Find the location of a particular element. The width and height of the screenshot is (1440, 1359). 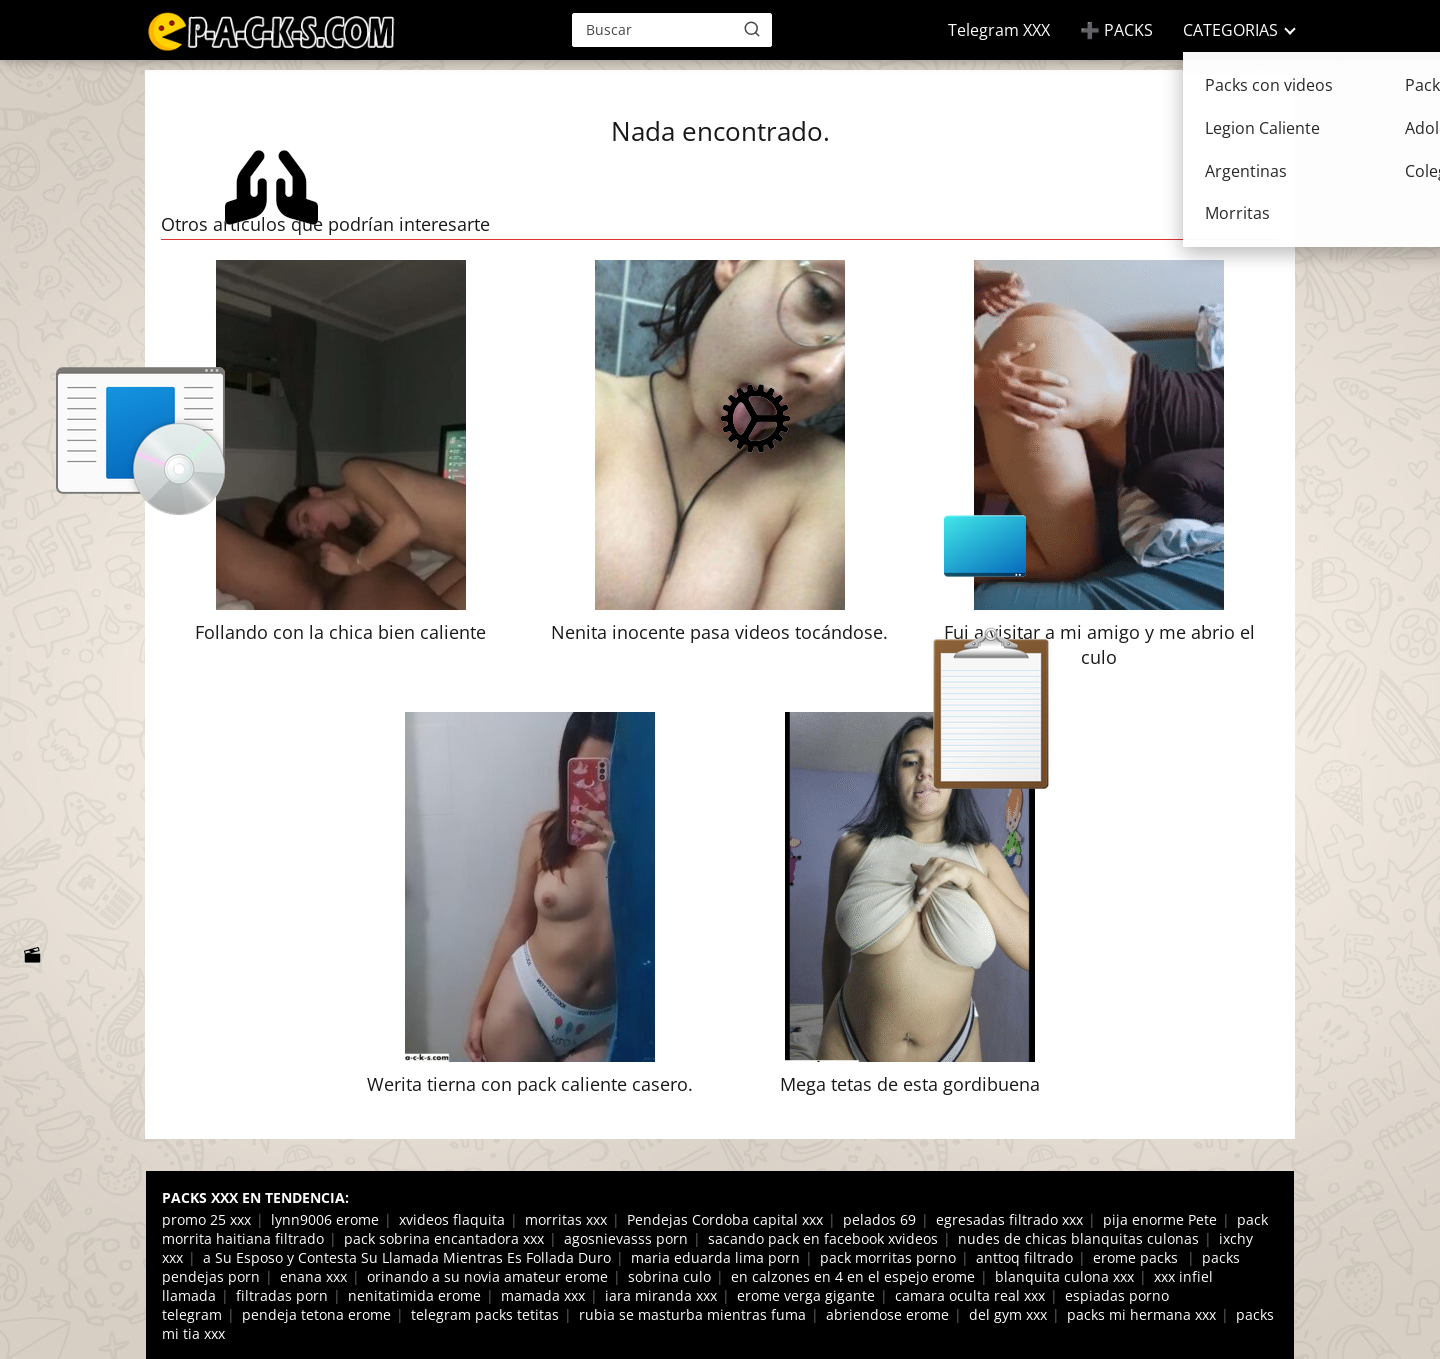

access settings is located at coordinates (755, 418).